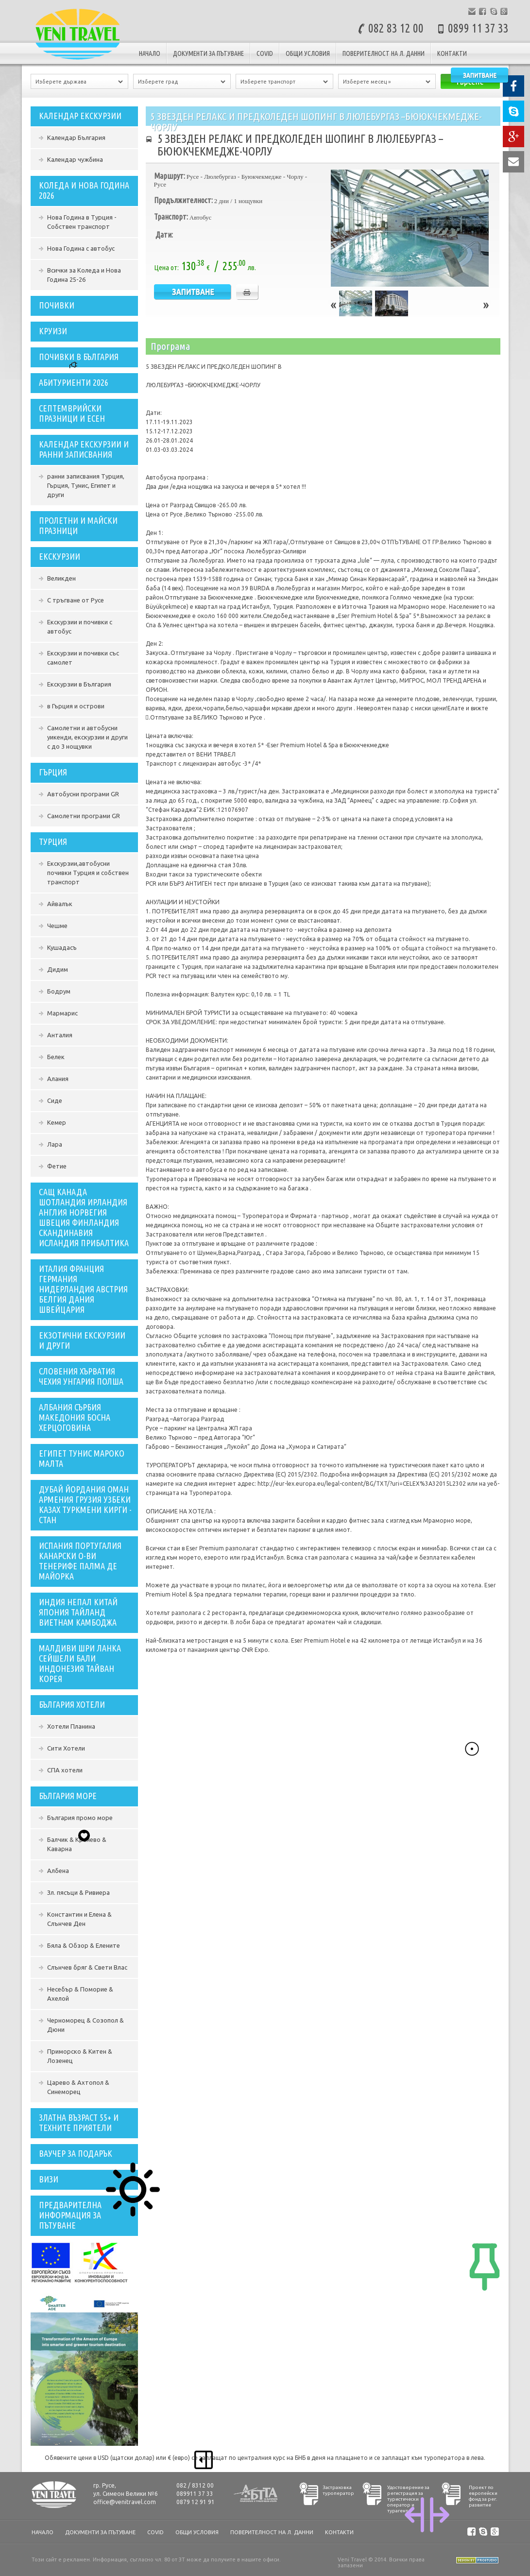 The width and height of the screenshot is (530, 2576). What do you see at coordinates (204, 2460) in the screenshot?
I see `expand the sidebar panel` at bounding box center [204, 2460].